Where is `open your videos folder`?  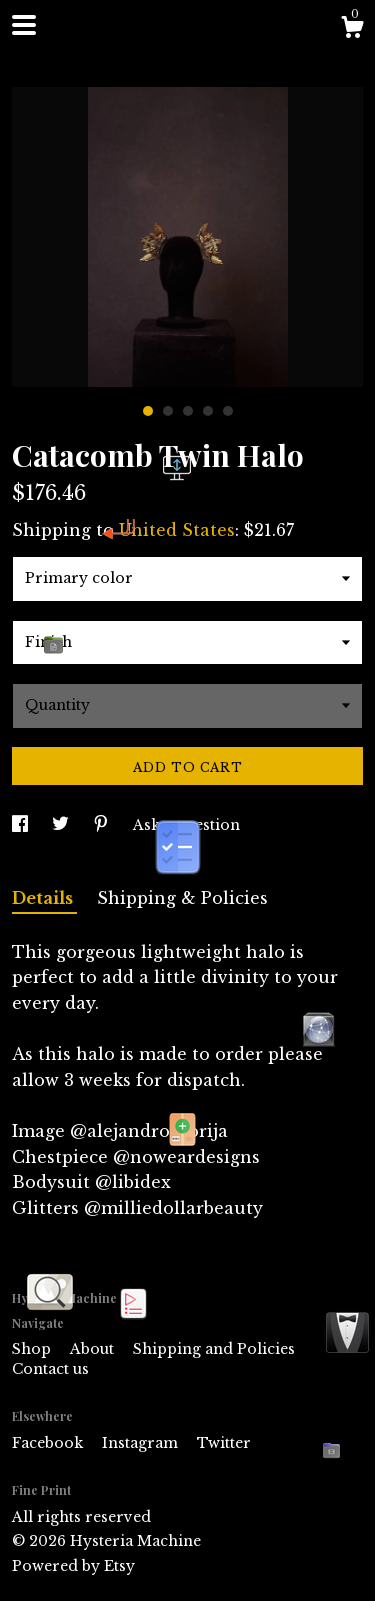
open your videos folder is located at coordinates (331, 1450).